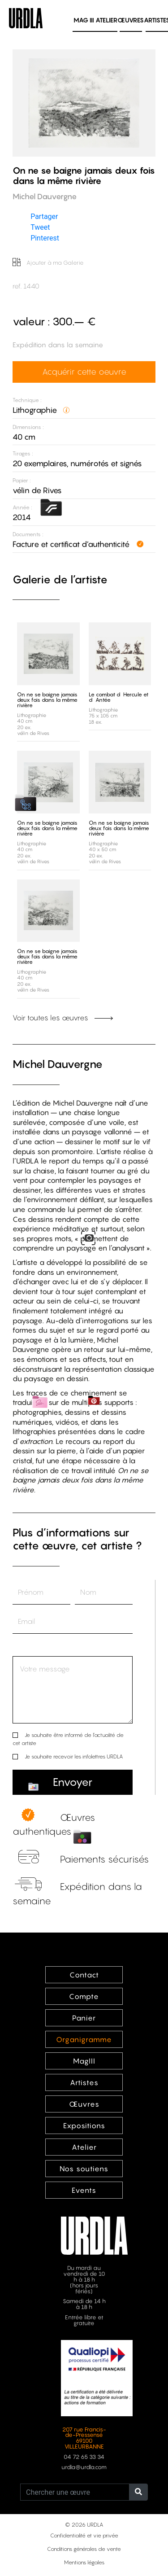 The width and height of the screenshot is (168, 2576). I want to click on start screen recording with Kooha, so click(88, 1238).